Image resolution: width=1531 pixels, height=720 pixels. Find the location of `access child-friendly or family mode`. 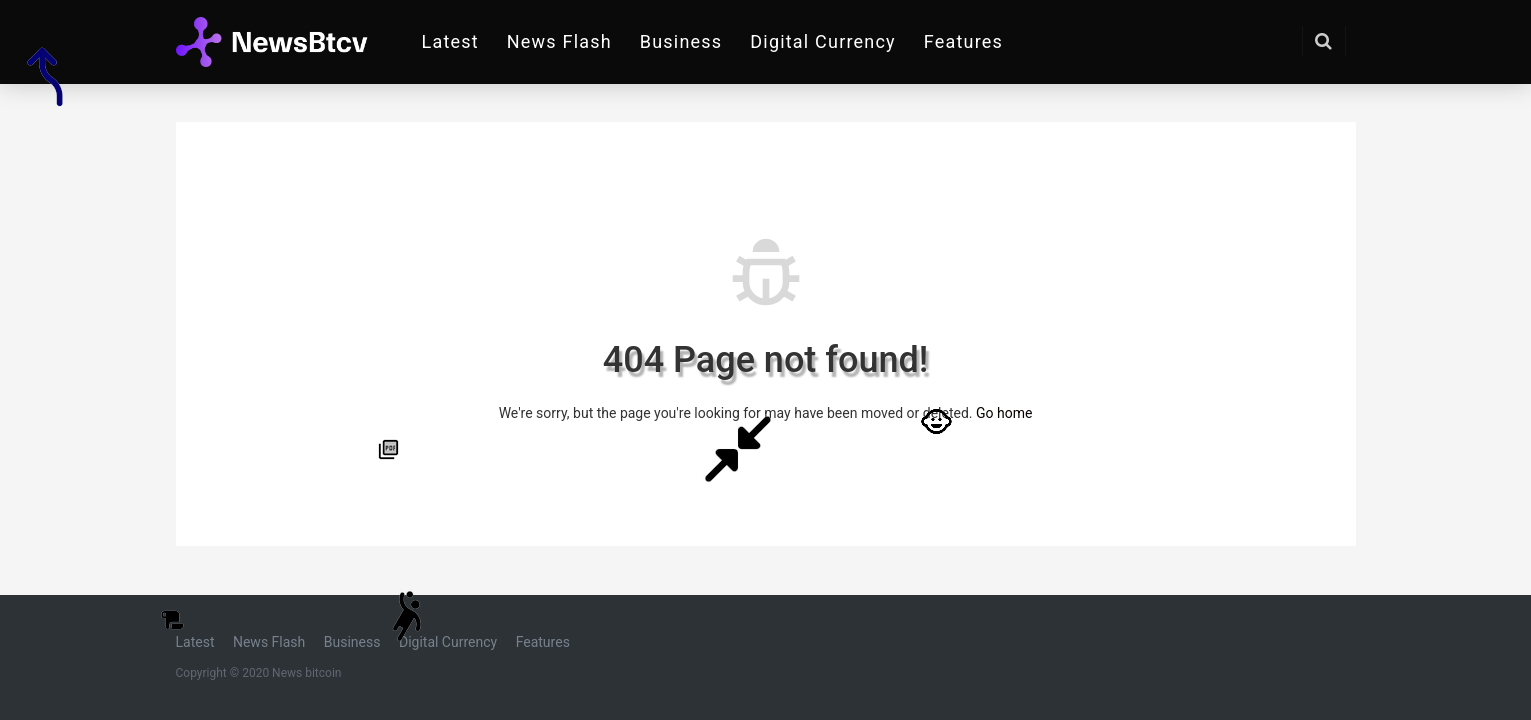

access child-friendly or family mode is located at coordinates (936, 421).